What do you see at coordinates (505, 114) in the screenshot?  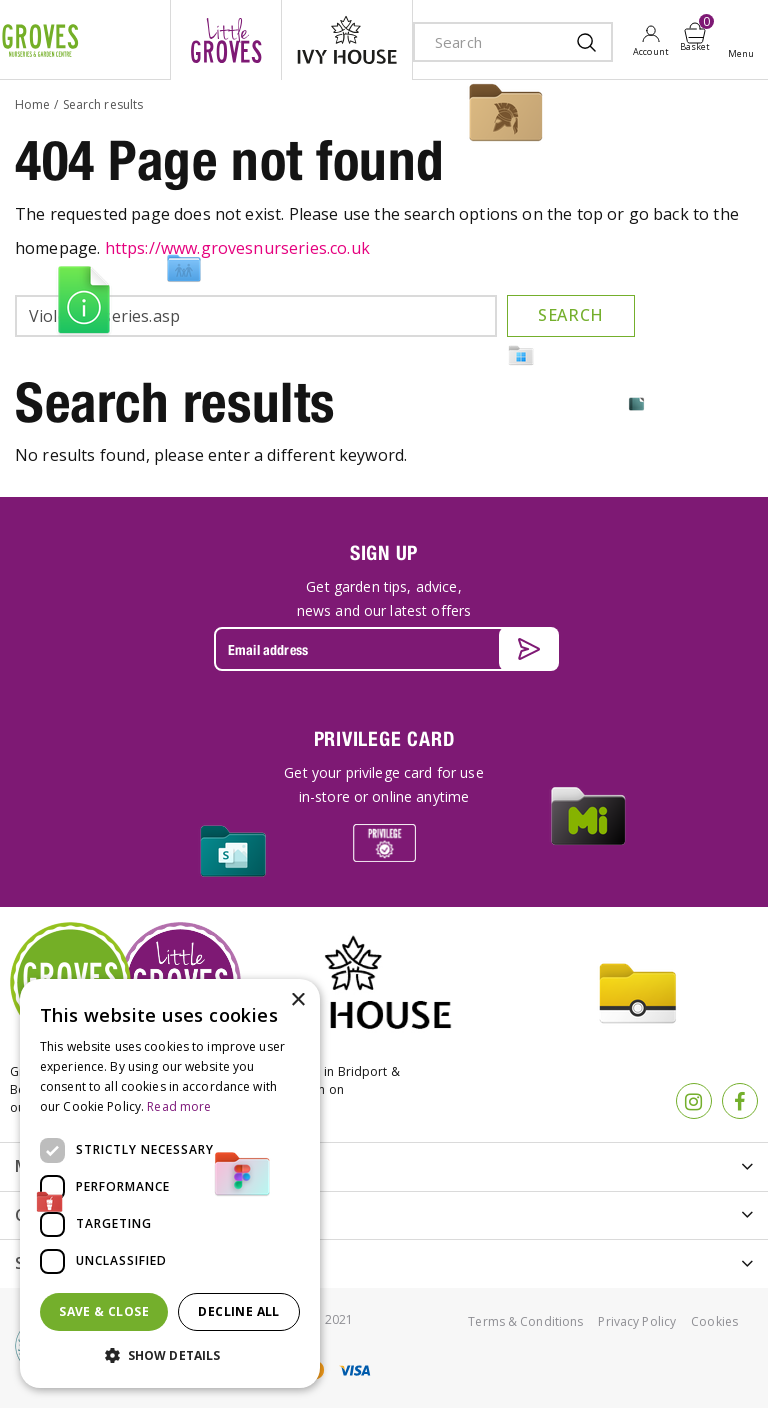 I see `folder containing historical or ancient history files` at bounding box center [505, 114].